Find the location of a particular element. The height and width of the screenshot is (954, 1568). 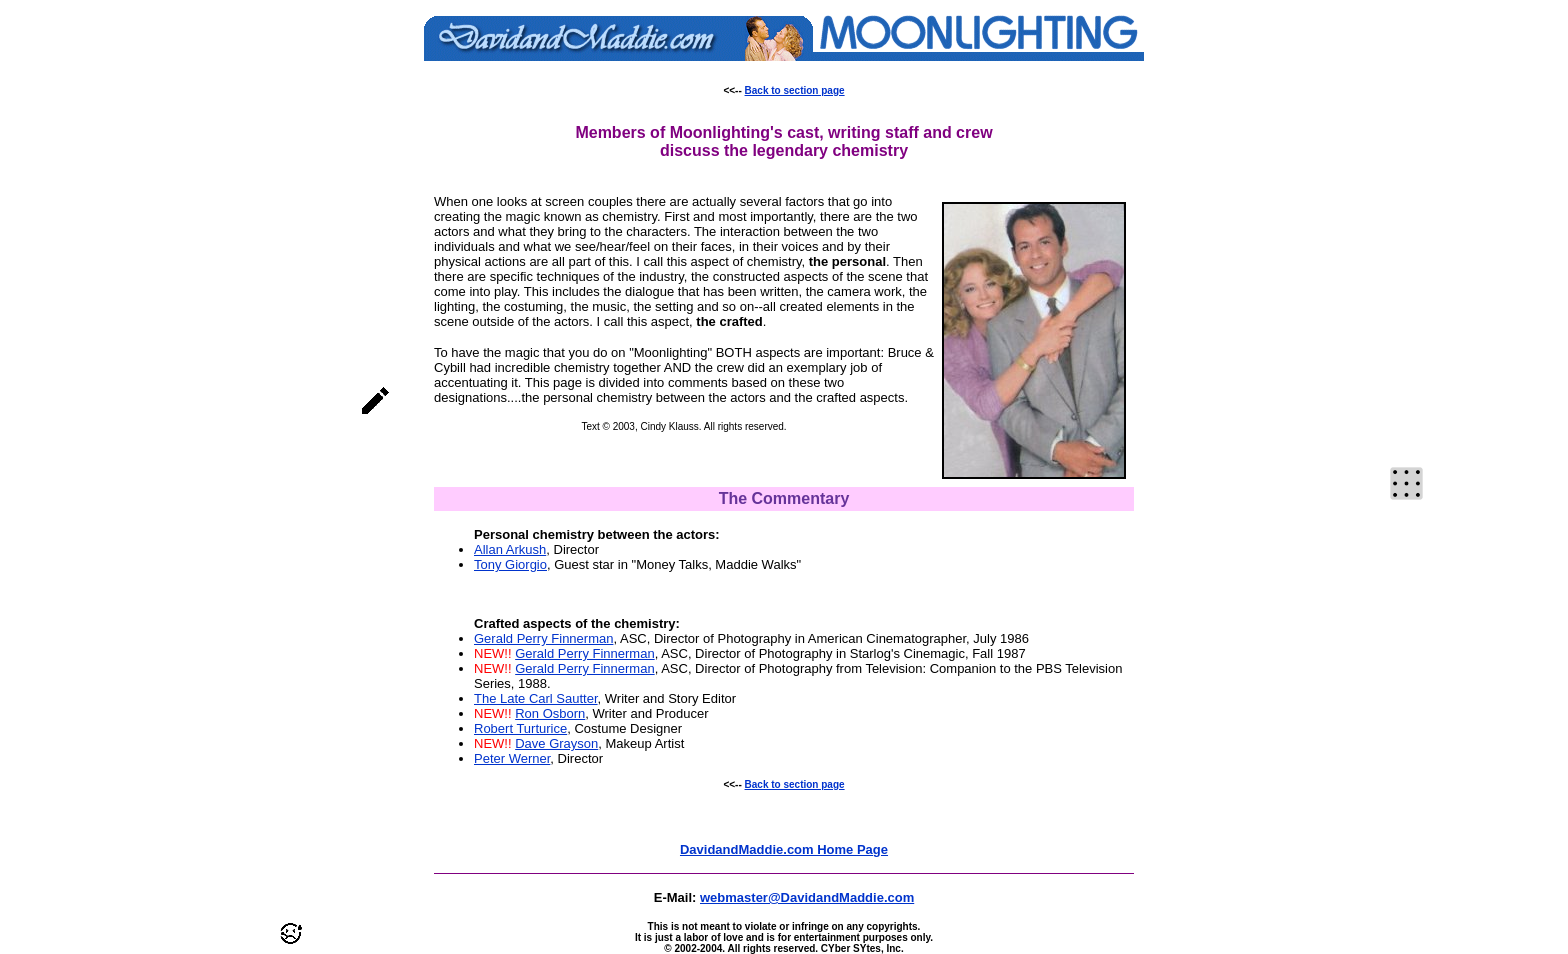

report feeling unwell or sick is located at coordinates (290, 933).